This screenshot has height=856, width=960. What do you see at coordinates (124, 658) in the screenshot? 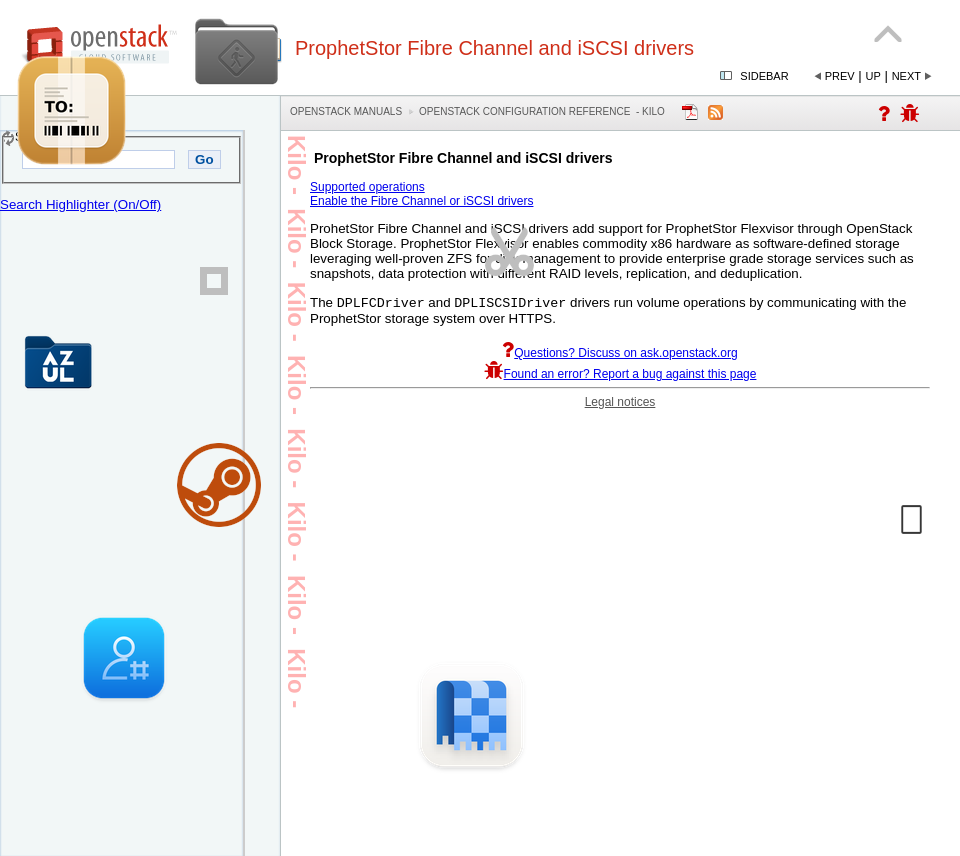
I see `access sudo or admin user preferences` at bounding box center [124, 658].